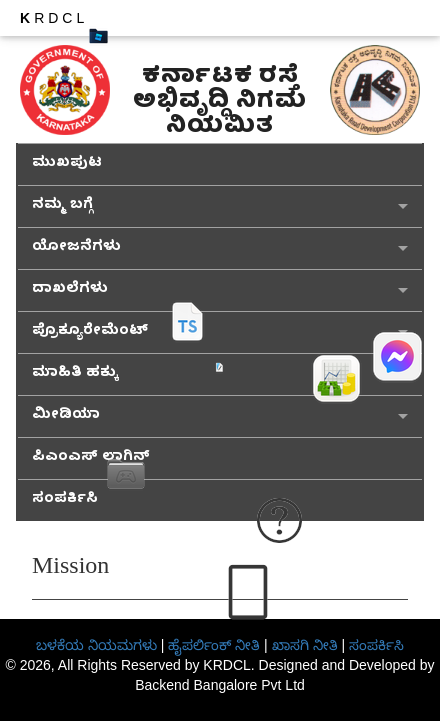 This screenshot has width=440, height=721. I want to click on open Facebook Messenger, so click(397, 356).